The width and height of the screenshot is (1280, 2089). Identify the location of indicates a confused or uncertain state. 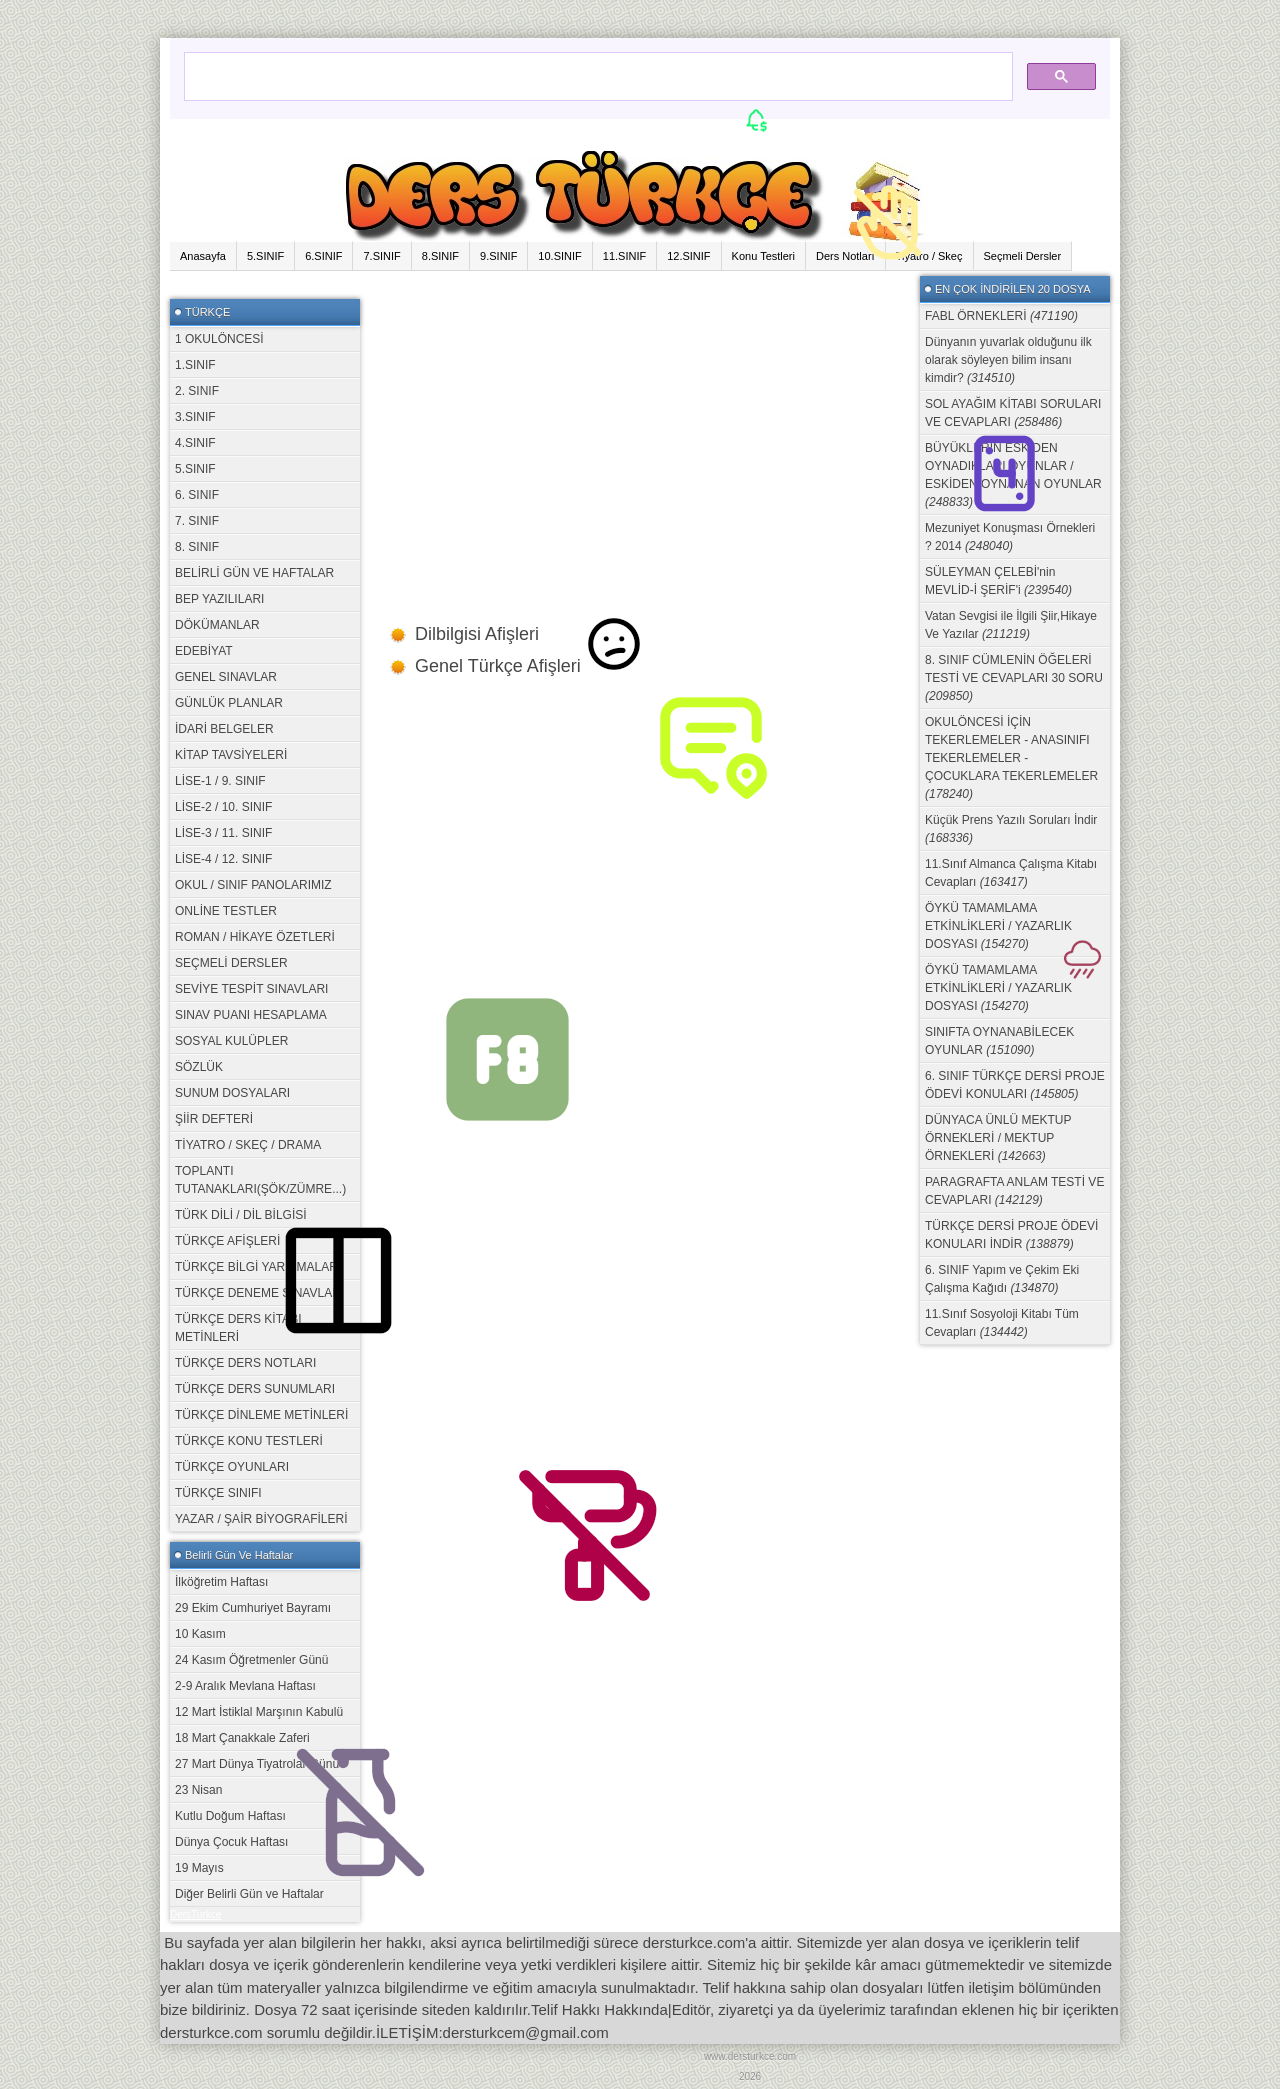
(614, 644).